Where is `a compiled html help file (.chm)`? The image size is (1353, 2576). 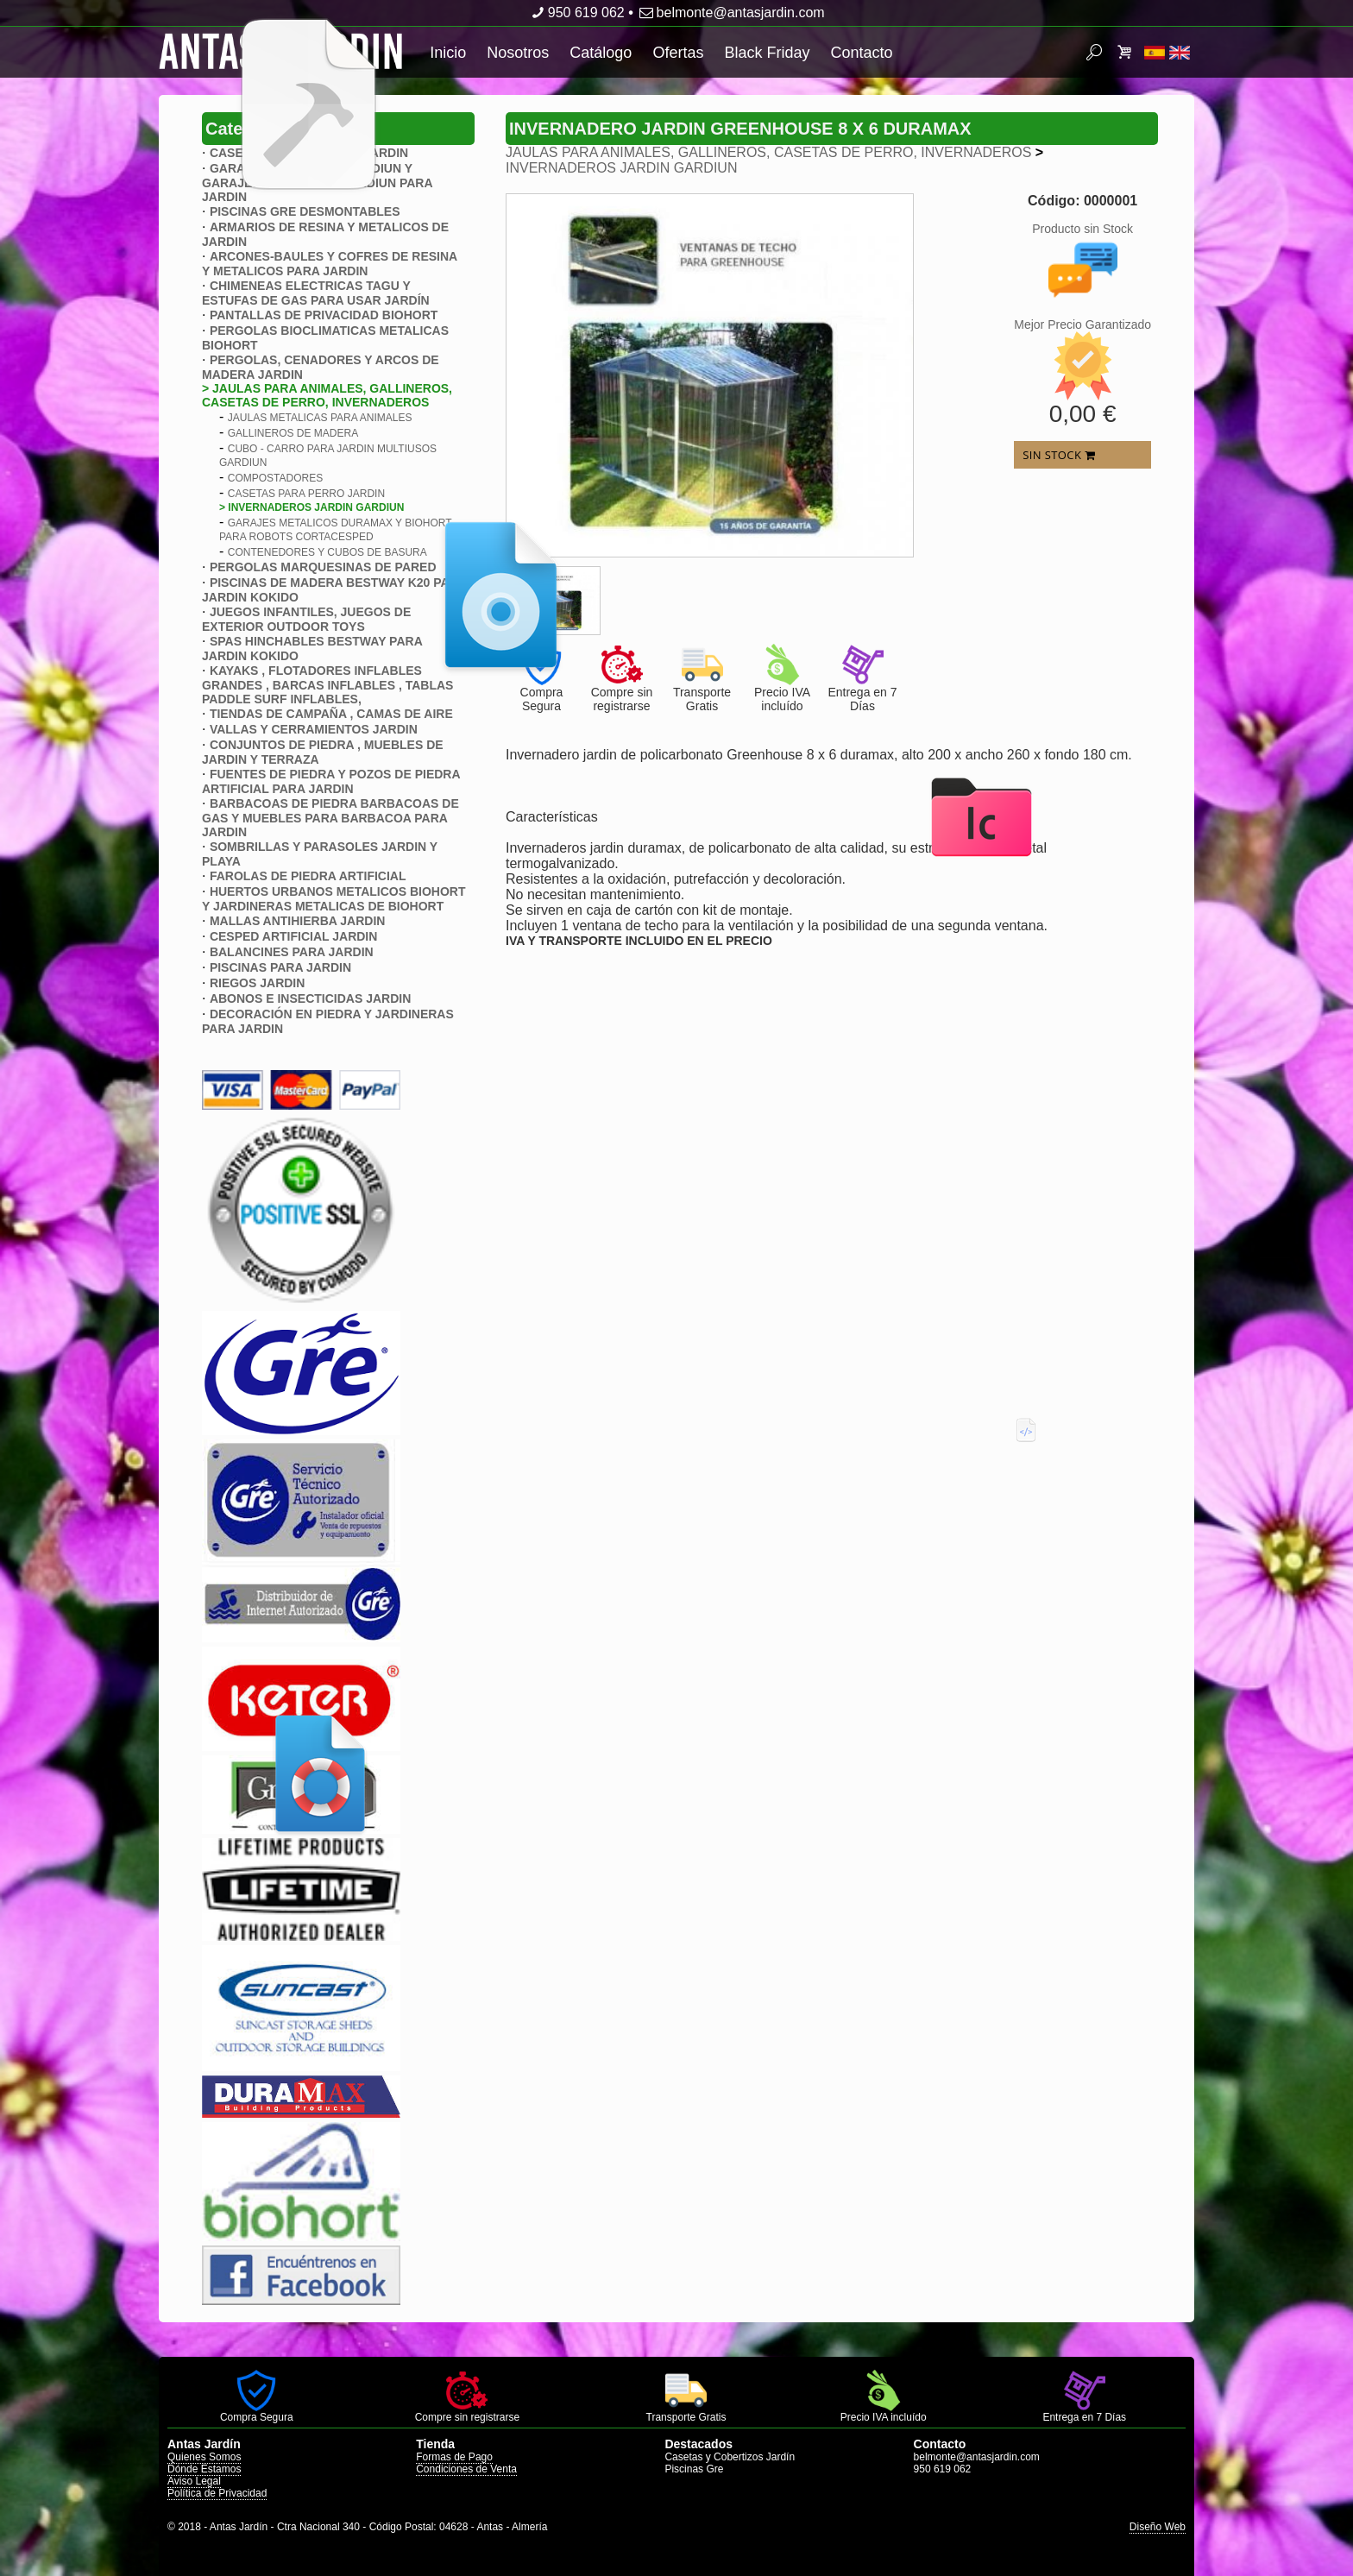
a compiled html help file (.chm) is located at coordinates (320, 1773).